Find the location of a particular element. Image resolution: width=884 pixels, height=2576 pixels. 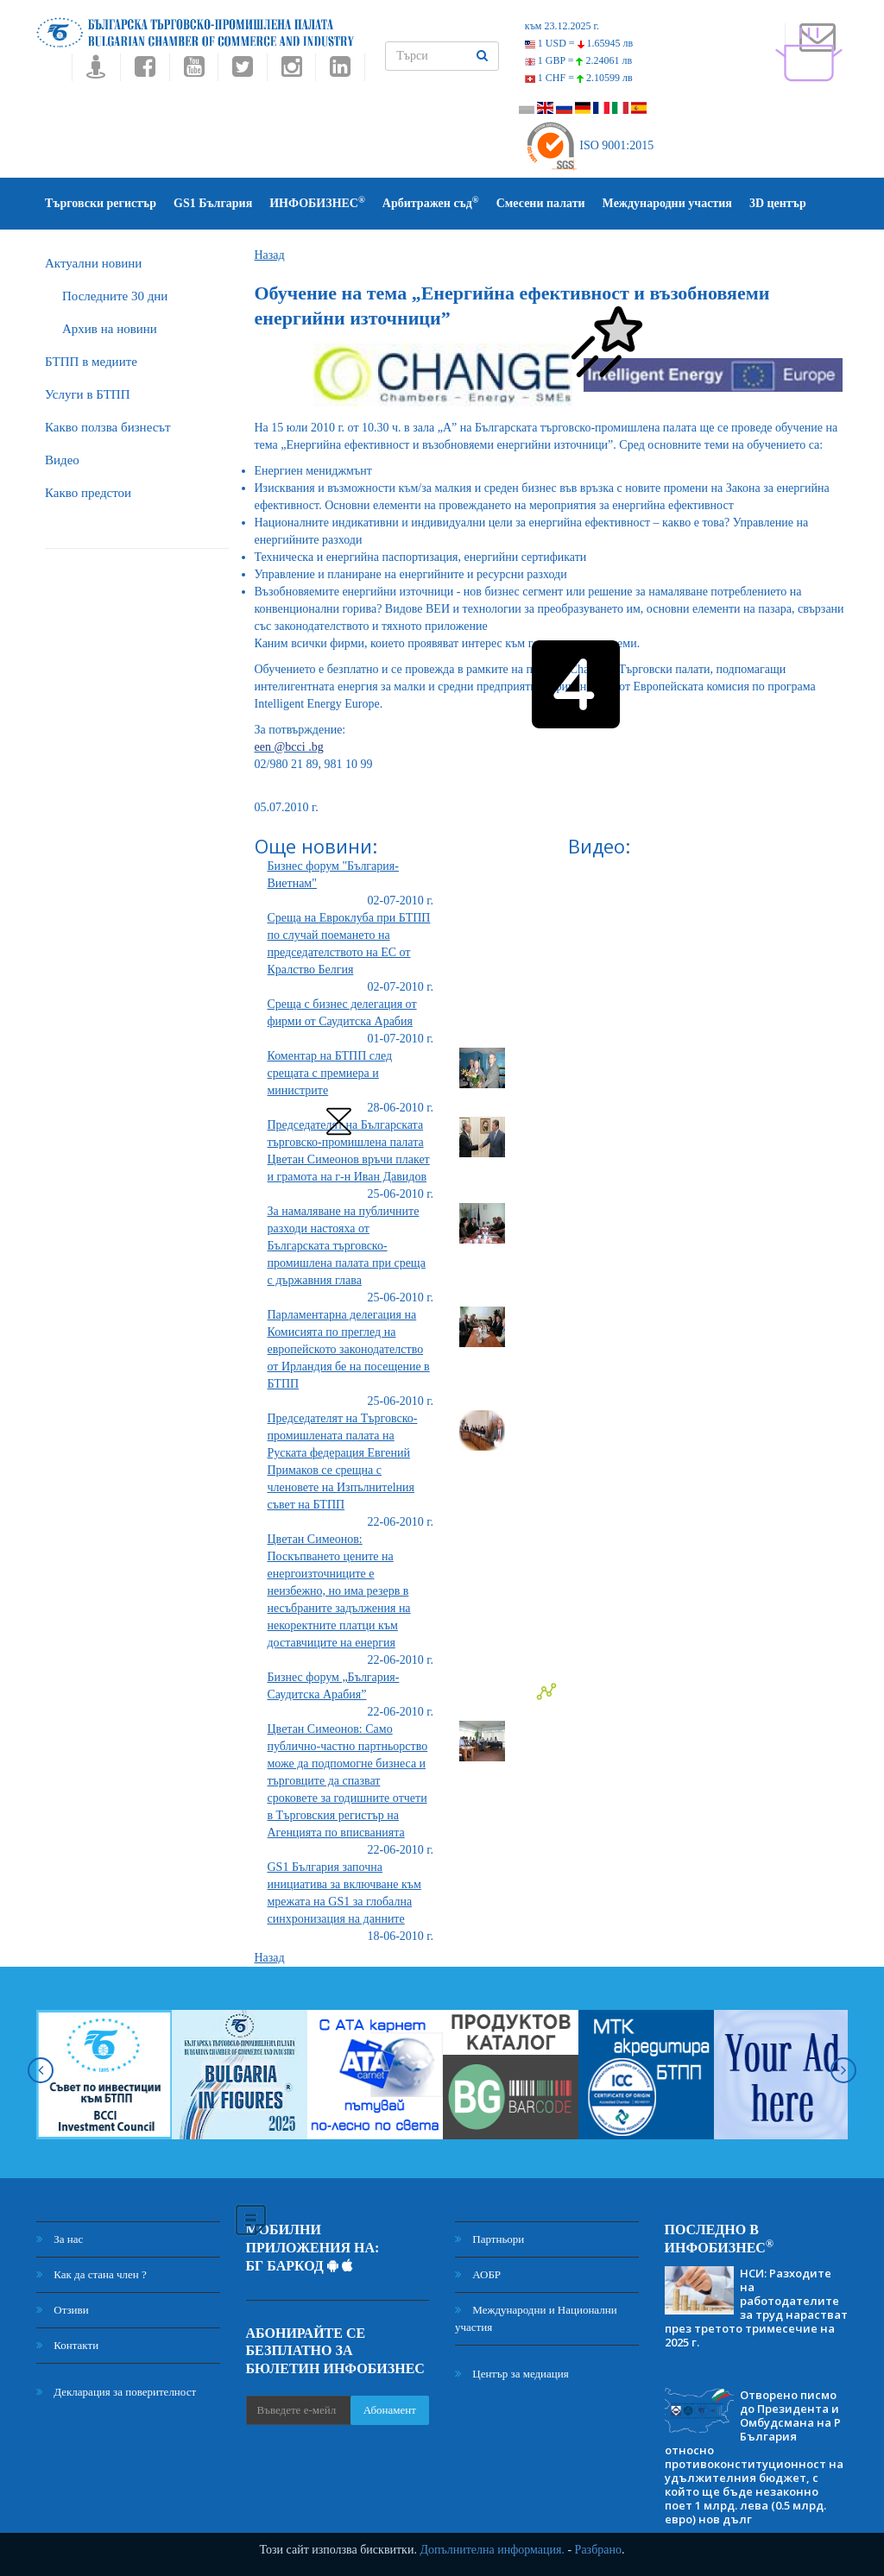

mark as favorite or highlight content is located at coordinates (607, 342).